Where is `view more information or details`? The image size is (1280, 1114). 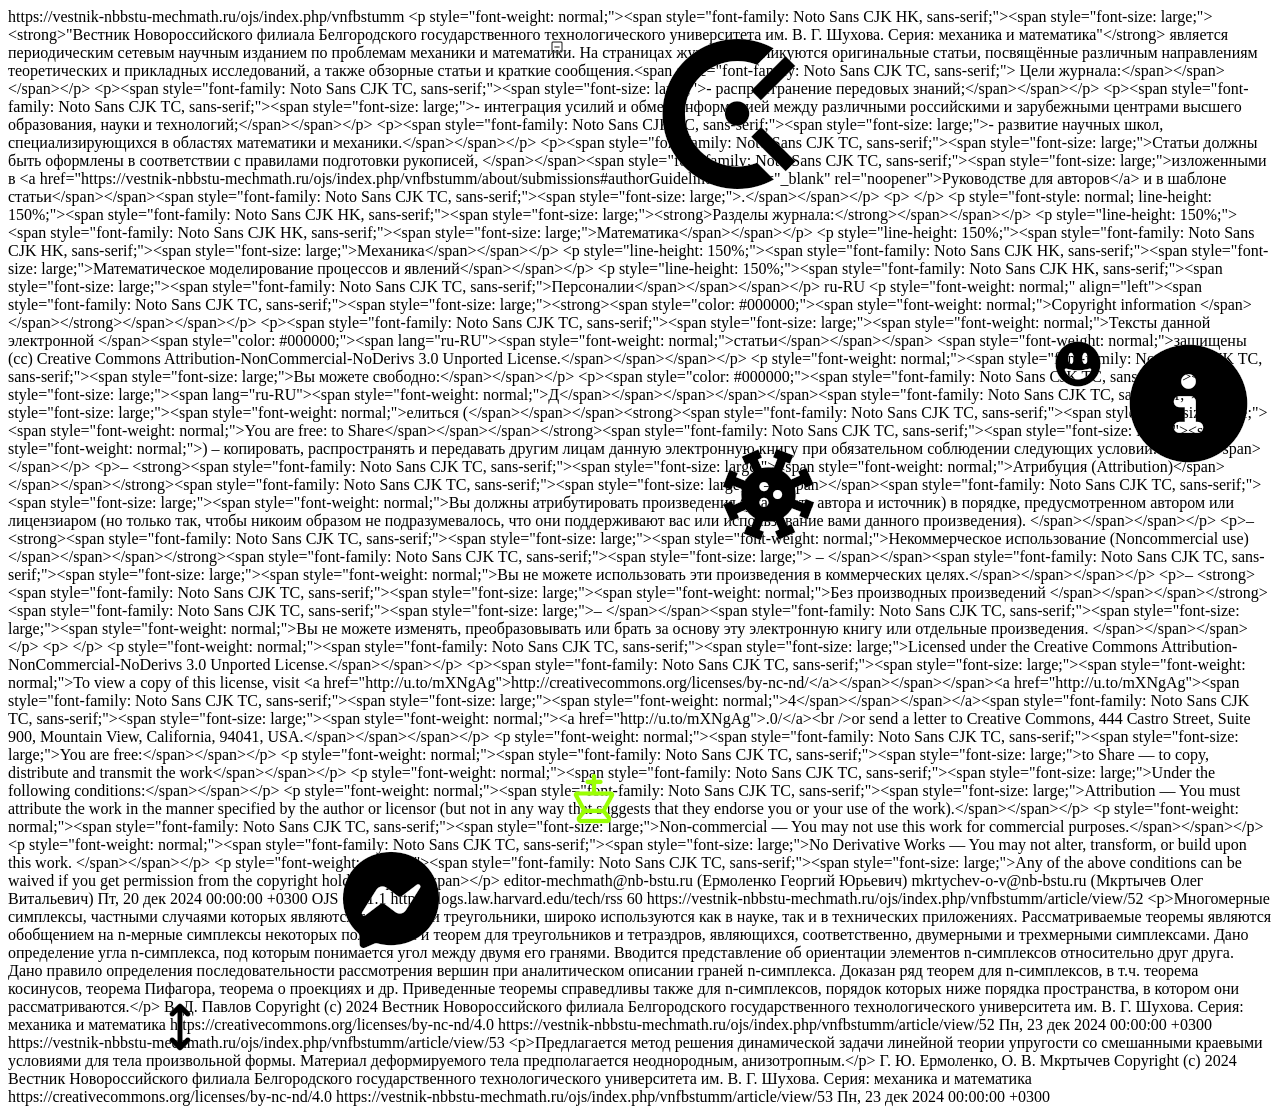 view more information or details is located at coordinates (1188, 403).